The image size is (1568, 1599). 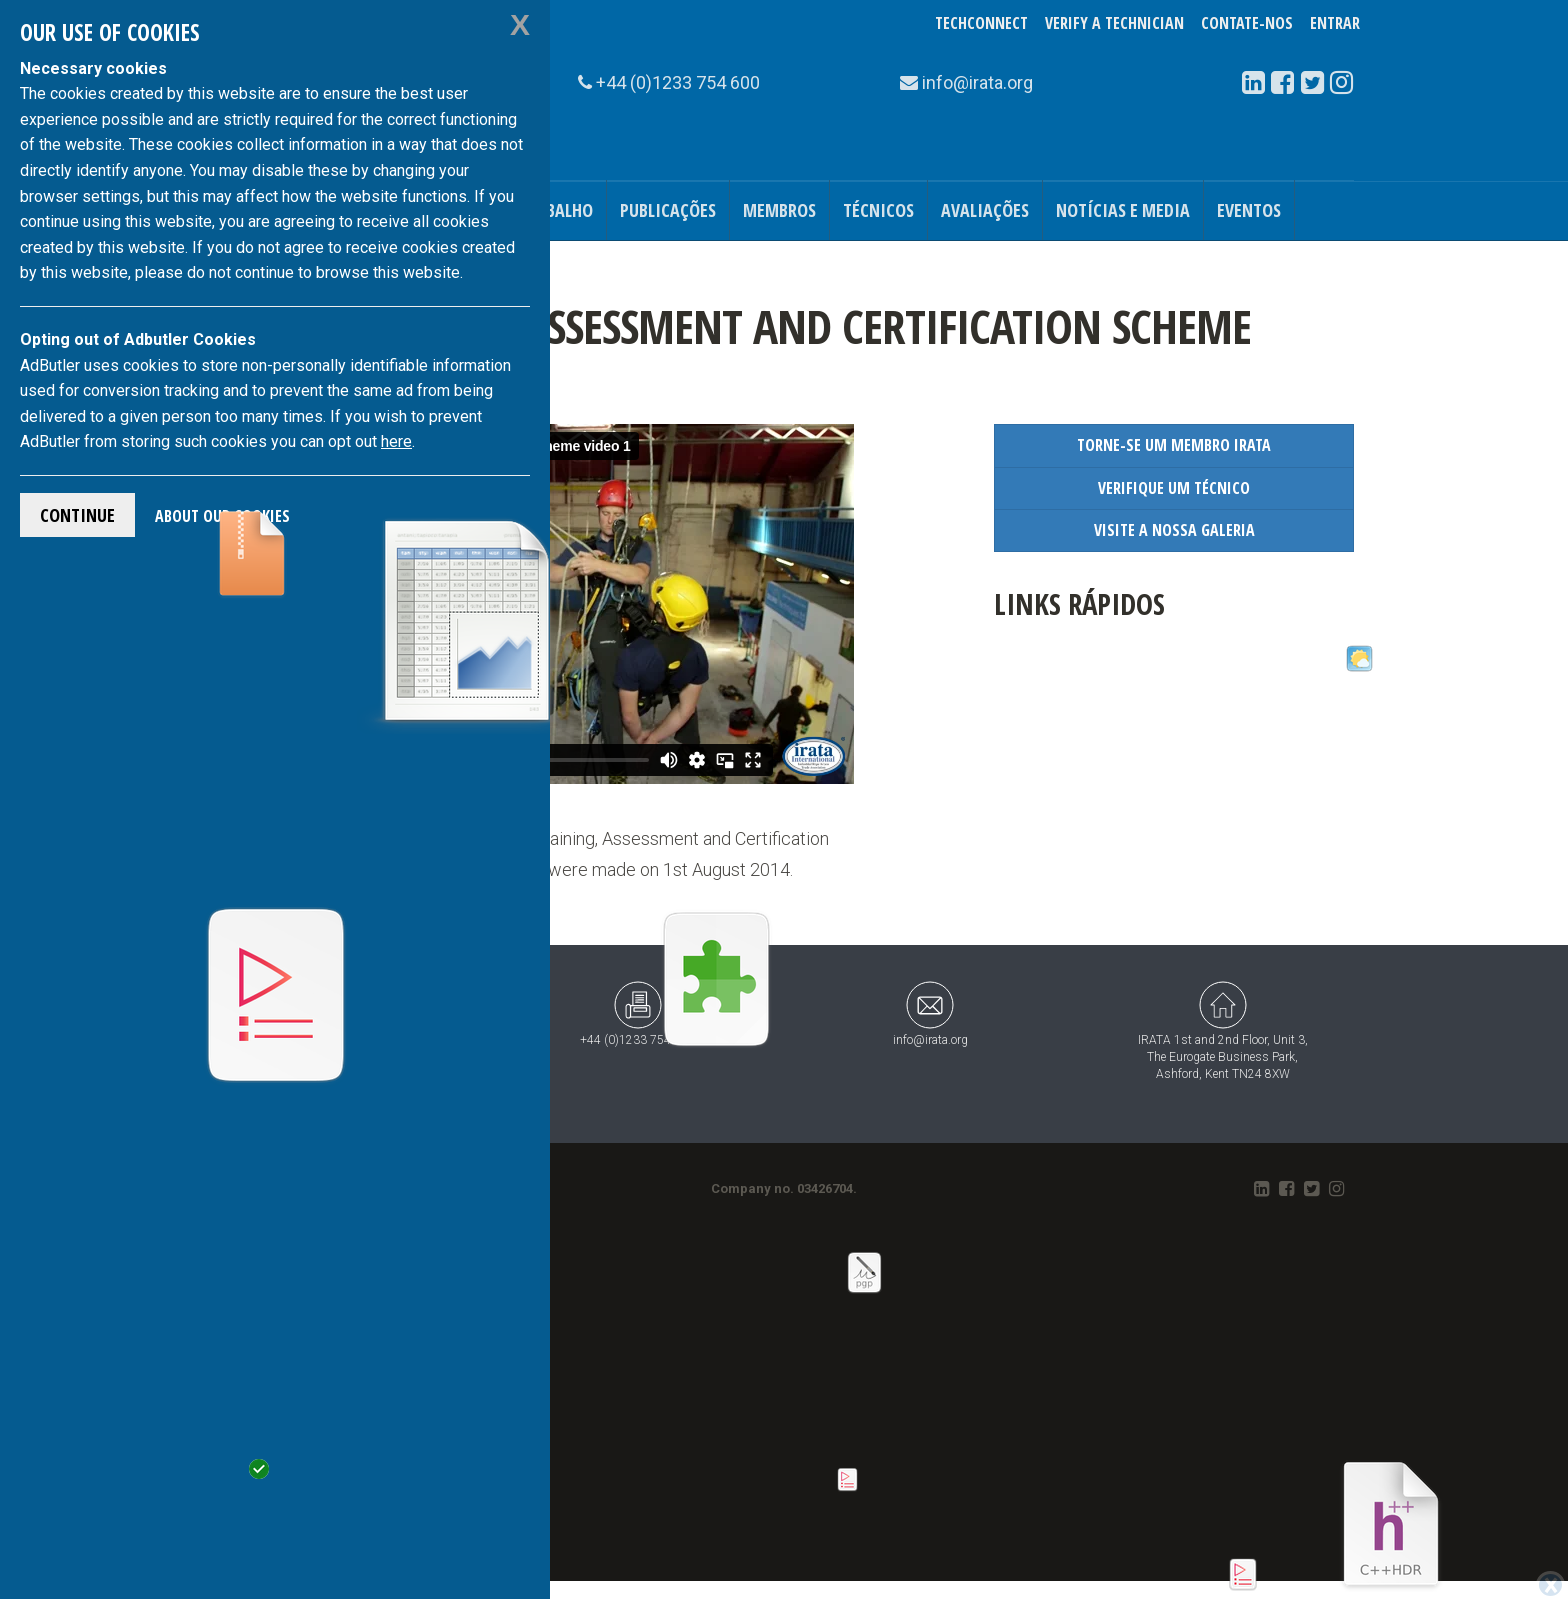 I want to click on an mp3 playlist file, so click(x=1243, y=1574).